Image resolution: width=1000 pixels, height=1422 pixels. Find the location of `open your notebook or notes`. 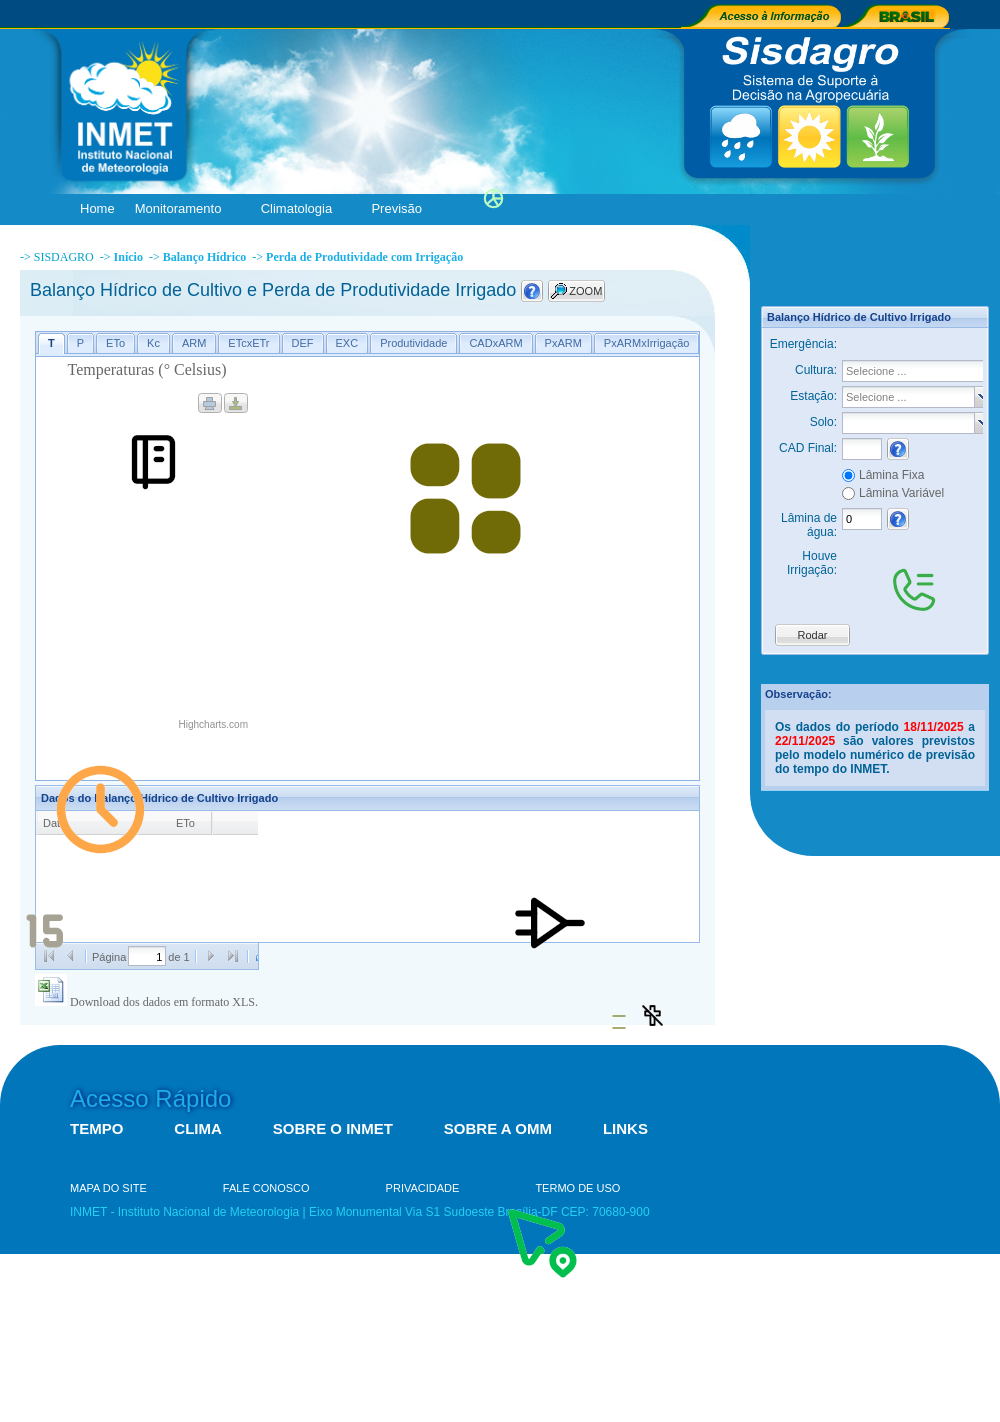

open your notebook or notes is located at coordinates (153, 459).